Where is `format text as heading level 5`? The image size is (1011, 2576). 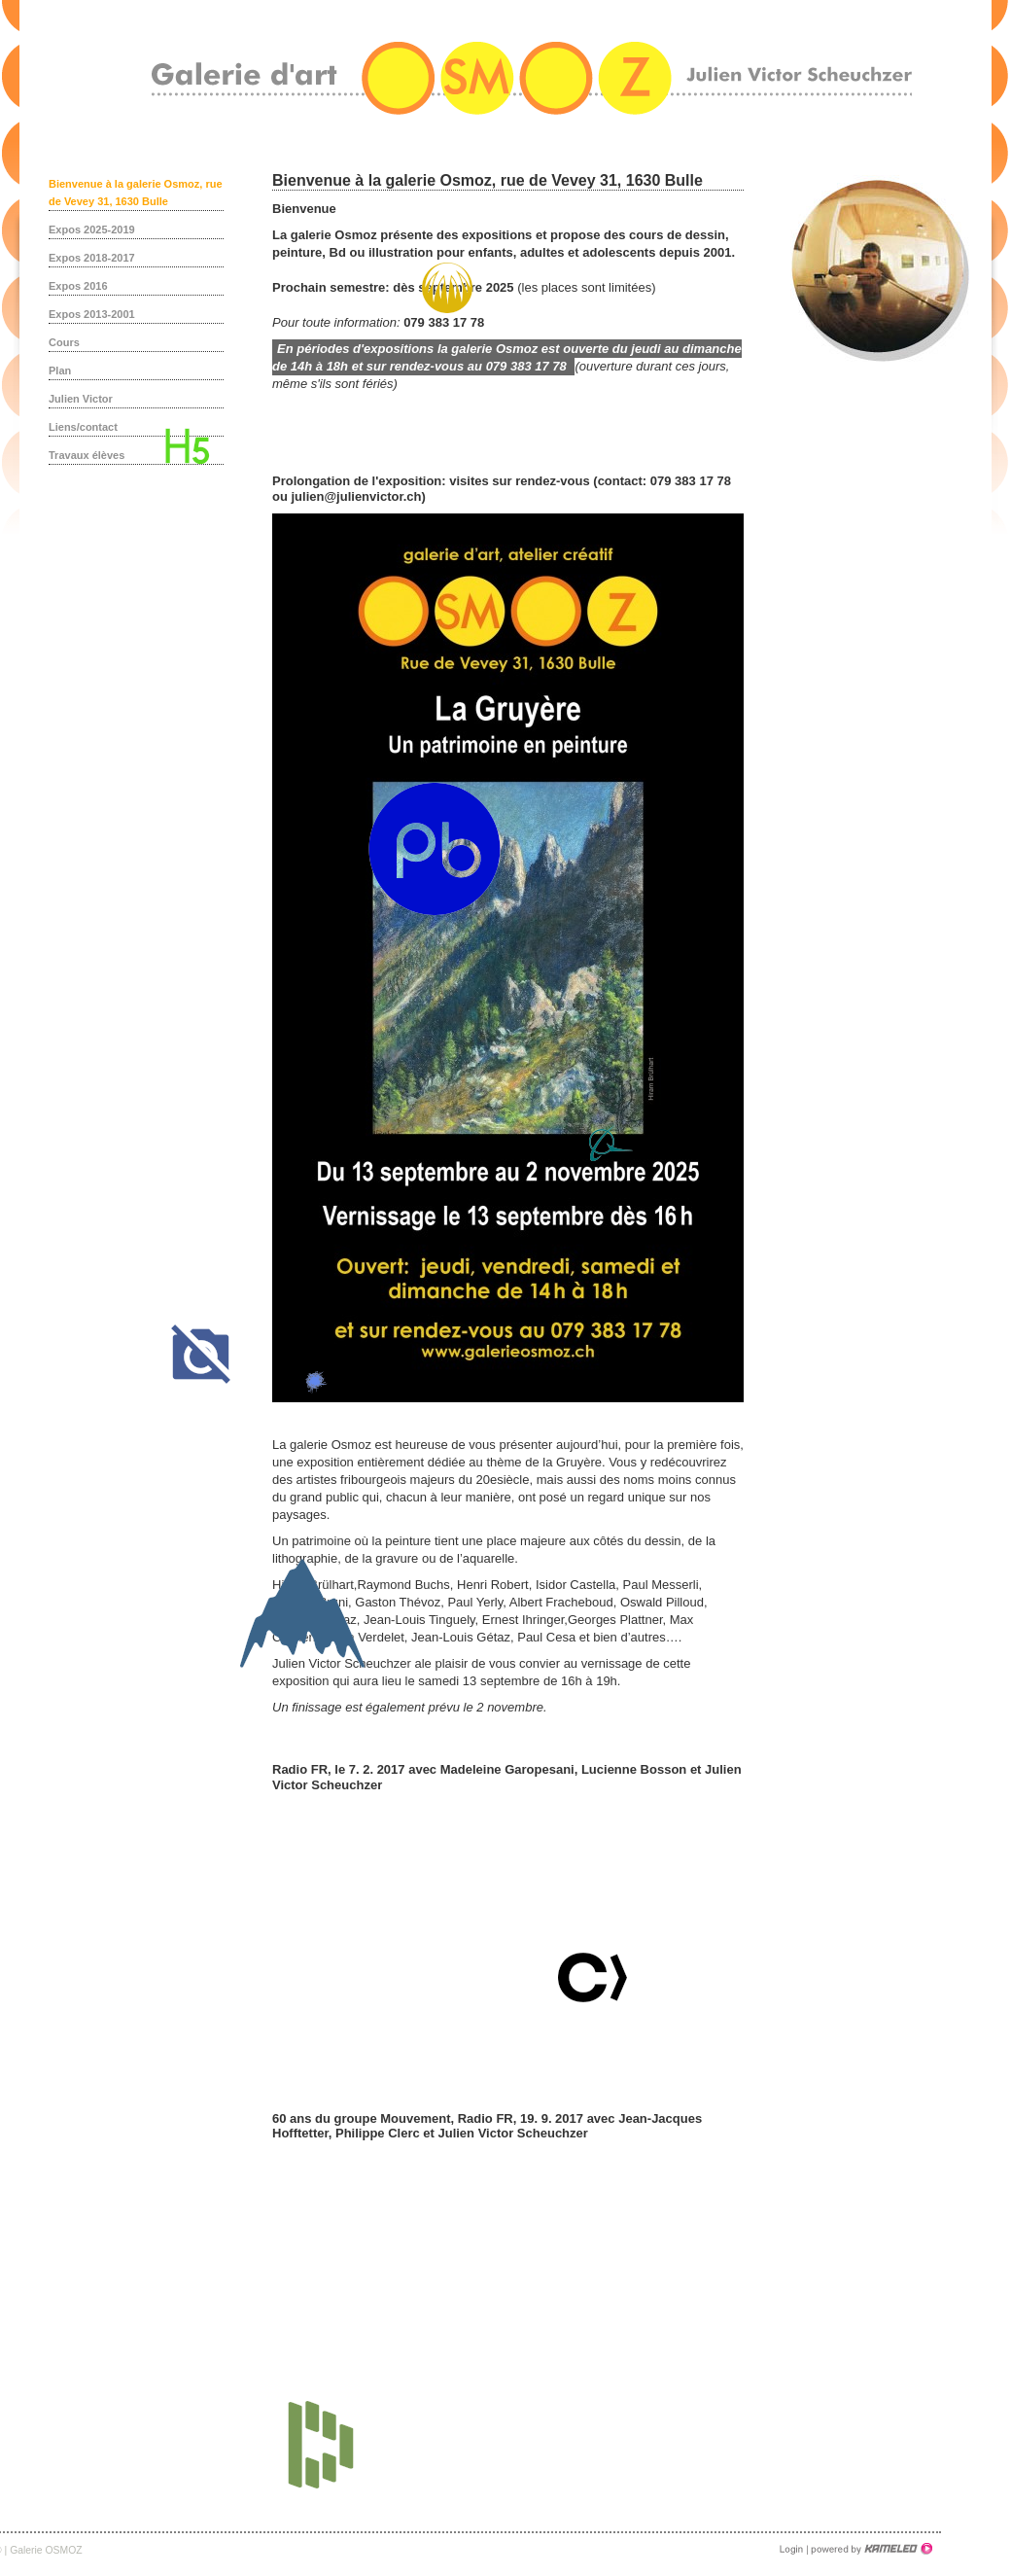
format text as heading level 5 is located at coordinates (187, 445).